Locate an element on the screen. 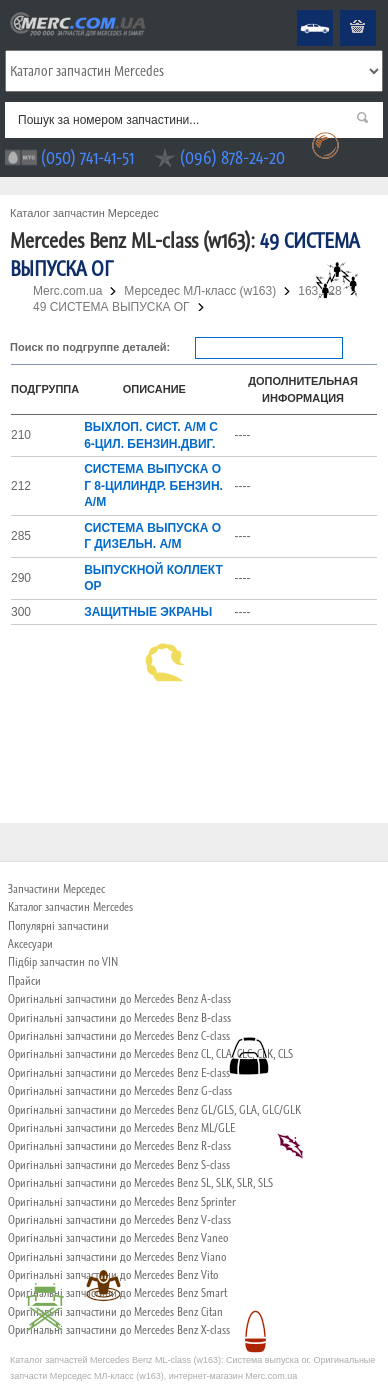  access director or creator mode is located at coordinates (45, 1307).